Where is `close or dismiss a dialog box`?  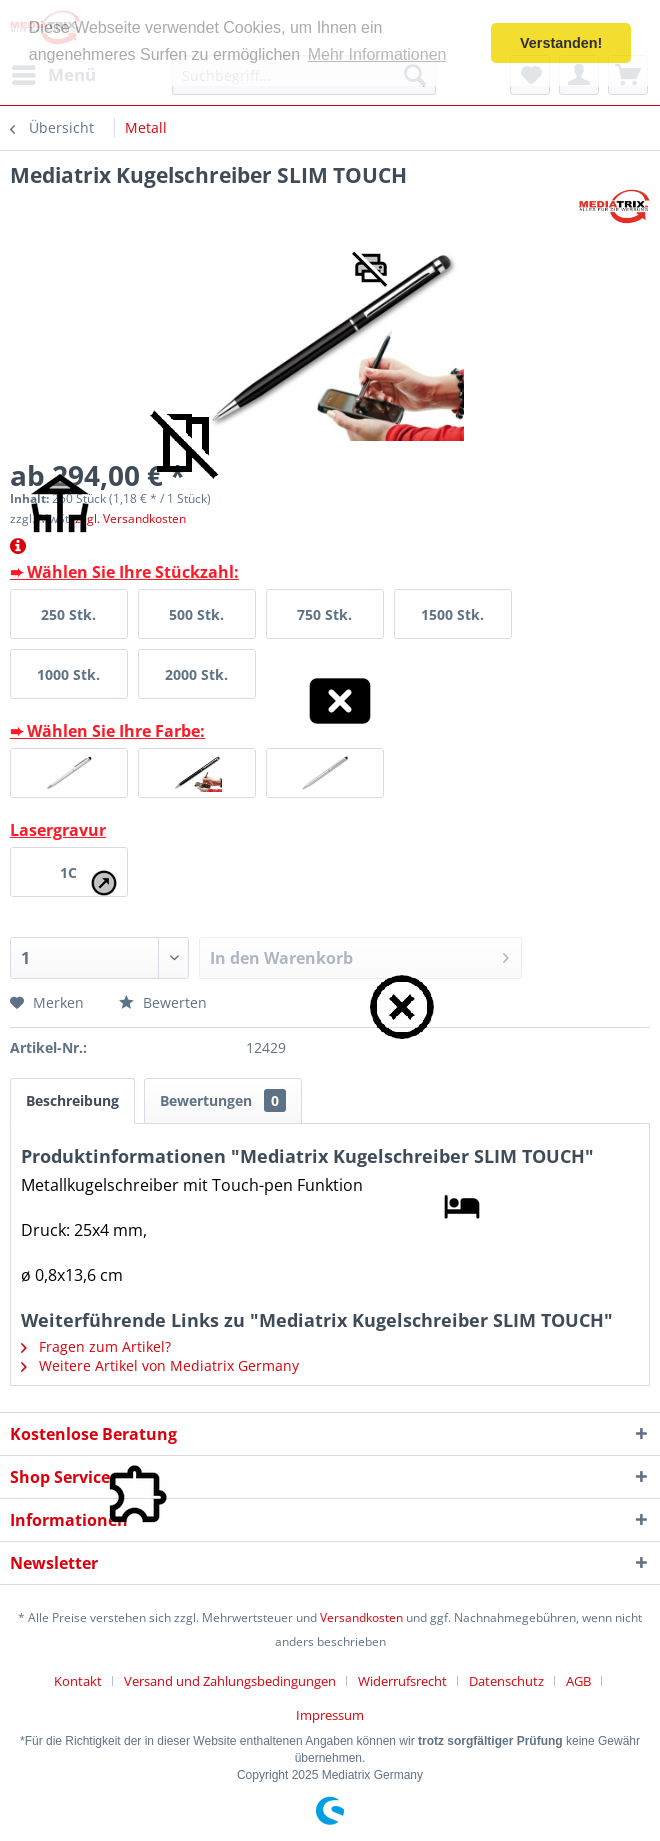
close or dismiss a dialog box is located at coordinates (340, 701).